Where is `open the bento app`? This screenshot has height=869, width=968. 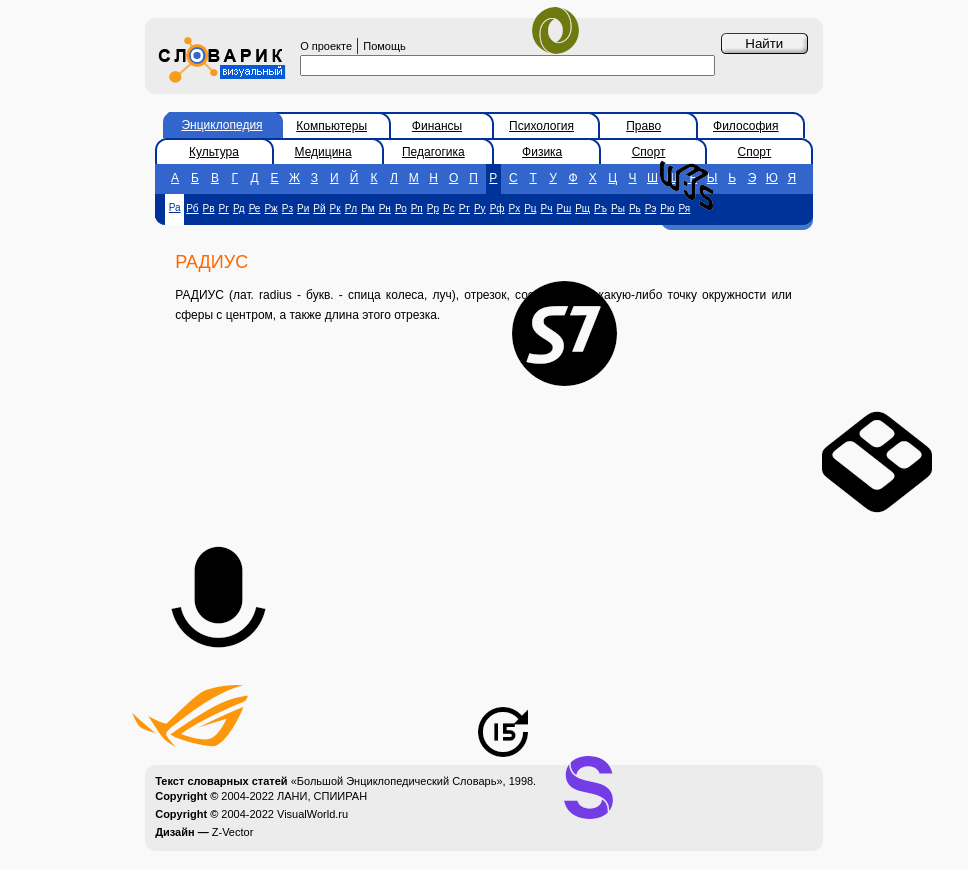 open the bento app is located at coordinates (877, 462).